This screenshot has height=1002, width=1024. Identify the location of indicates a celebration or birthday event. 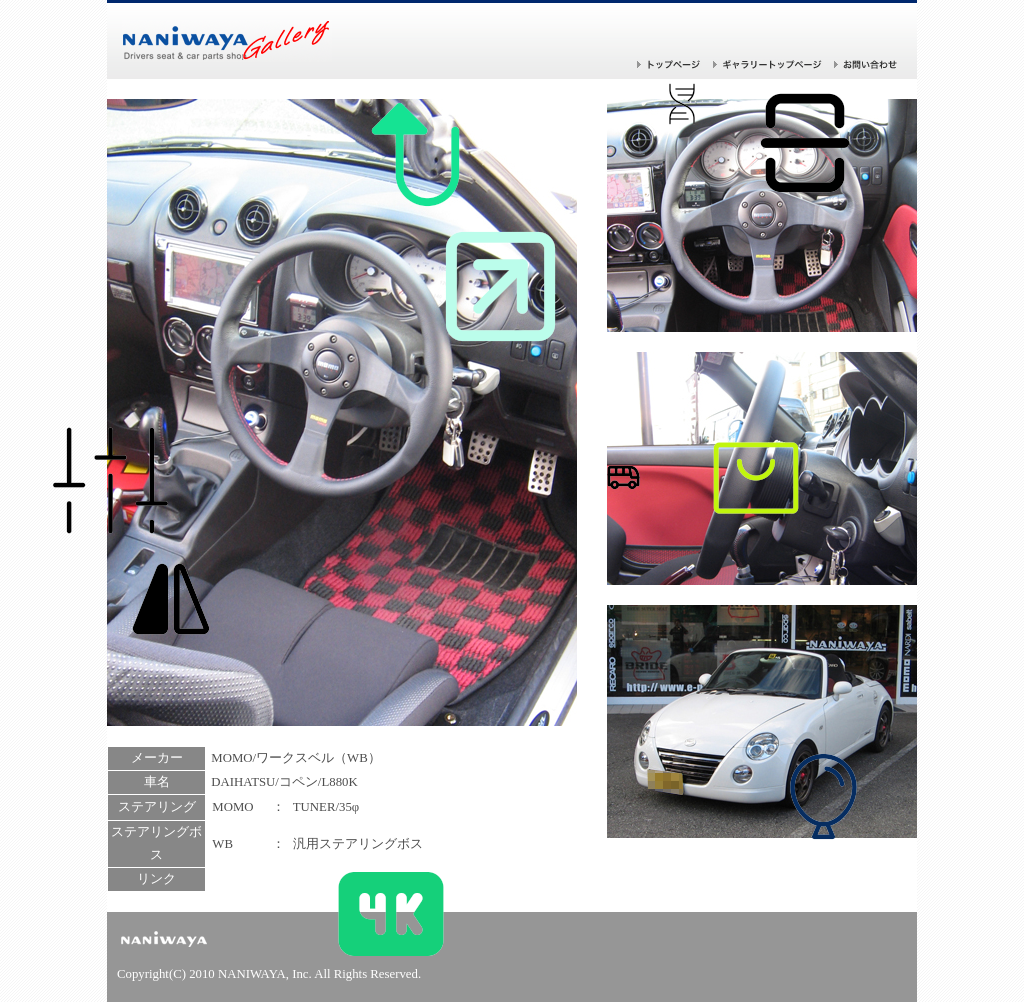
(823, 796).